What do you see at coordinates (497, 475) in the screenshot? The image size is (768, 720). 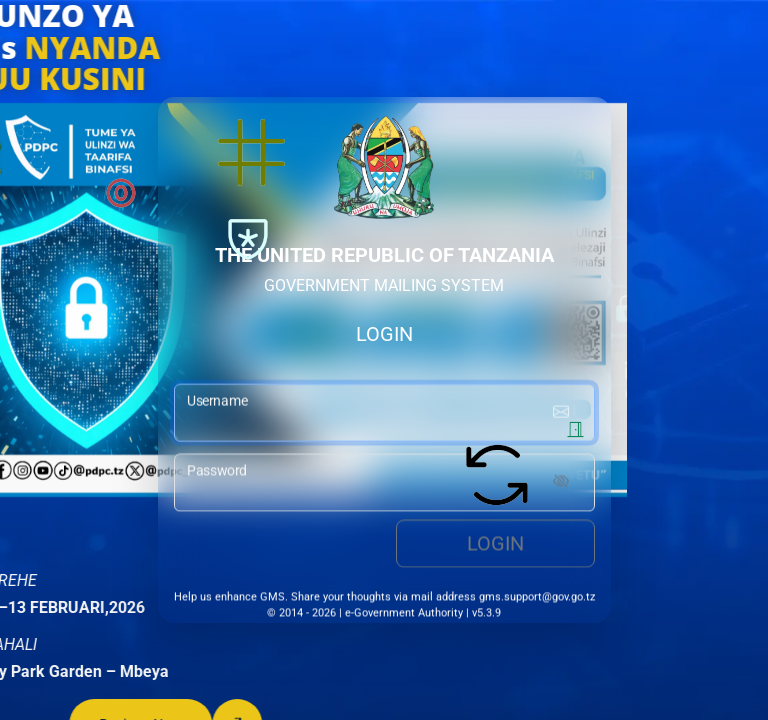 I see `refresh or reload content` at bounding box center [497, 475].